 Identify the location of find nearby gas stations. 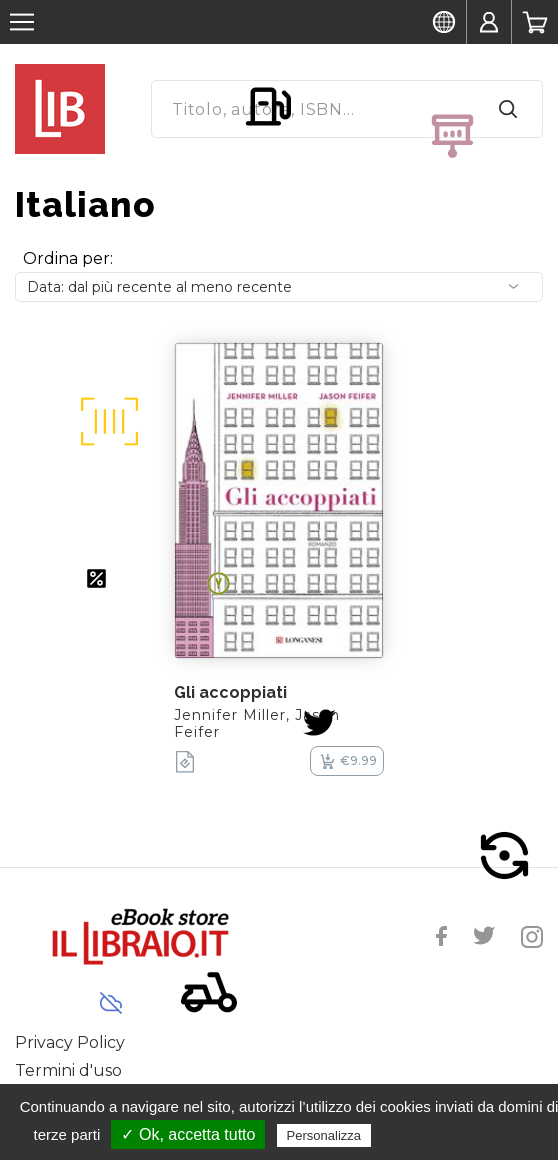
(266, 106).